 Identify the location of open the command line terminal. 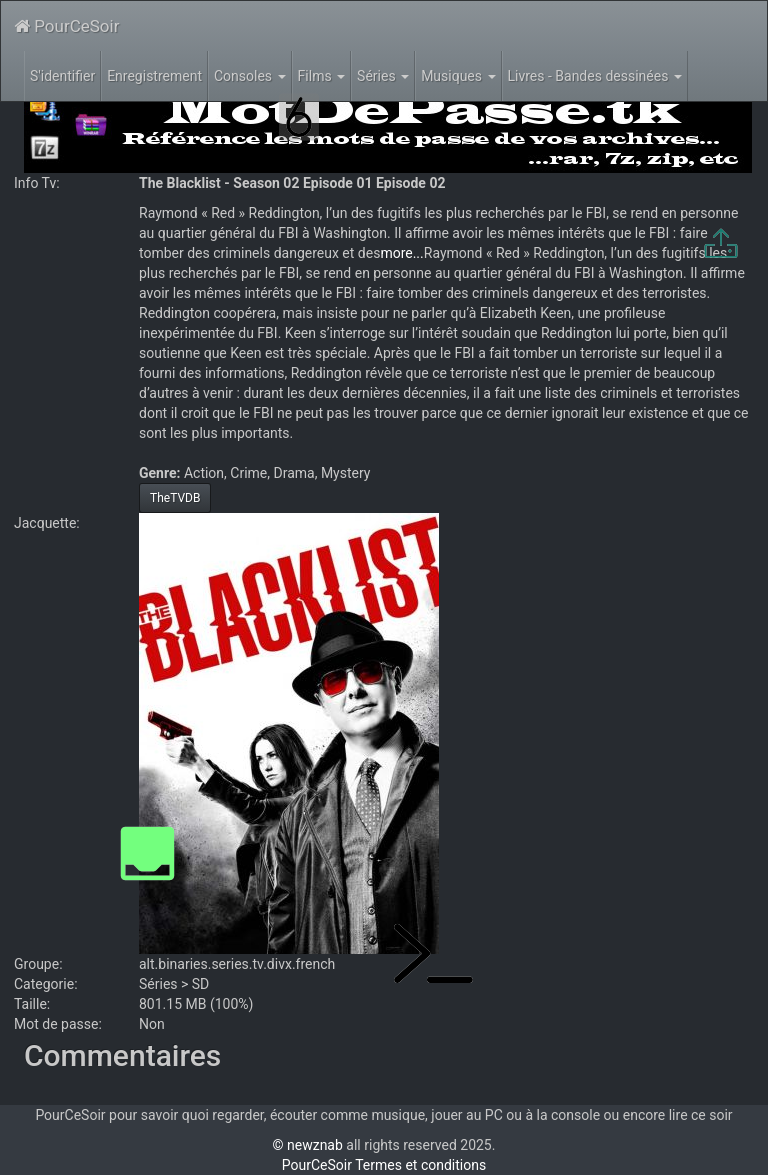
(433, 953).